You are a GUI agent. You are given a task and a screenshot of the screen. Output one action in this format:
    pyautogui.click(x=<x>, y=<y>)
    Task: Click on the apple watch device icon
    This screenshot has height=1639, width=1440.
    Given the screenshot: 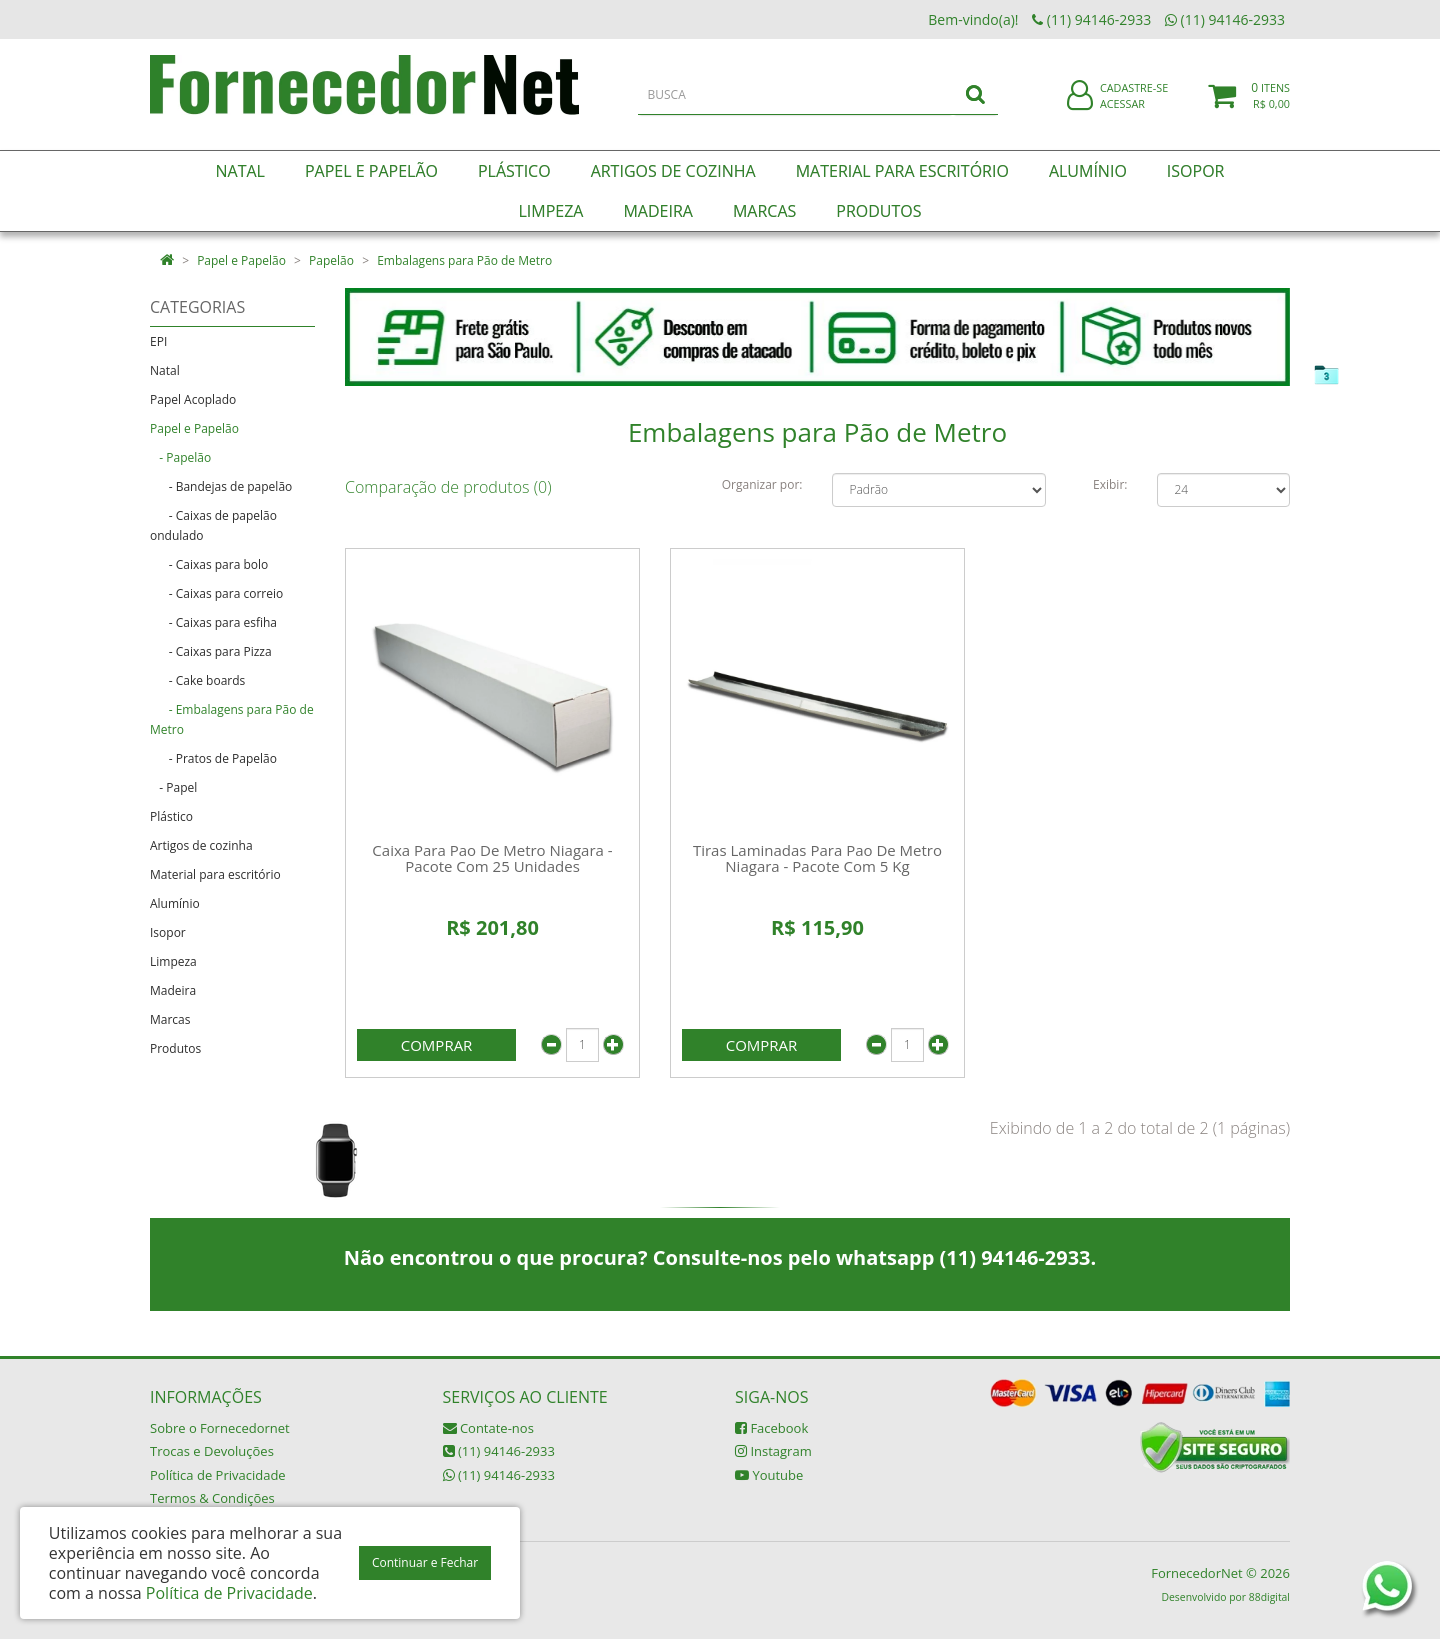 What is the action you would take?
    pyautogui.click(x=335, y=1160)
    